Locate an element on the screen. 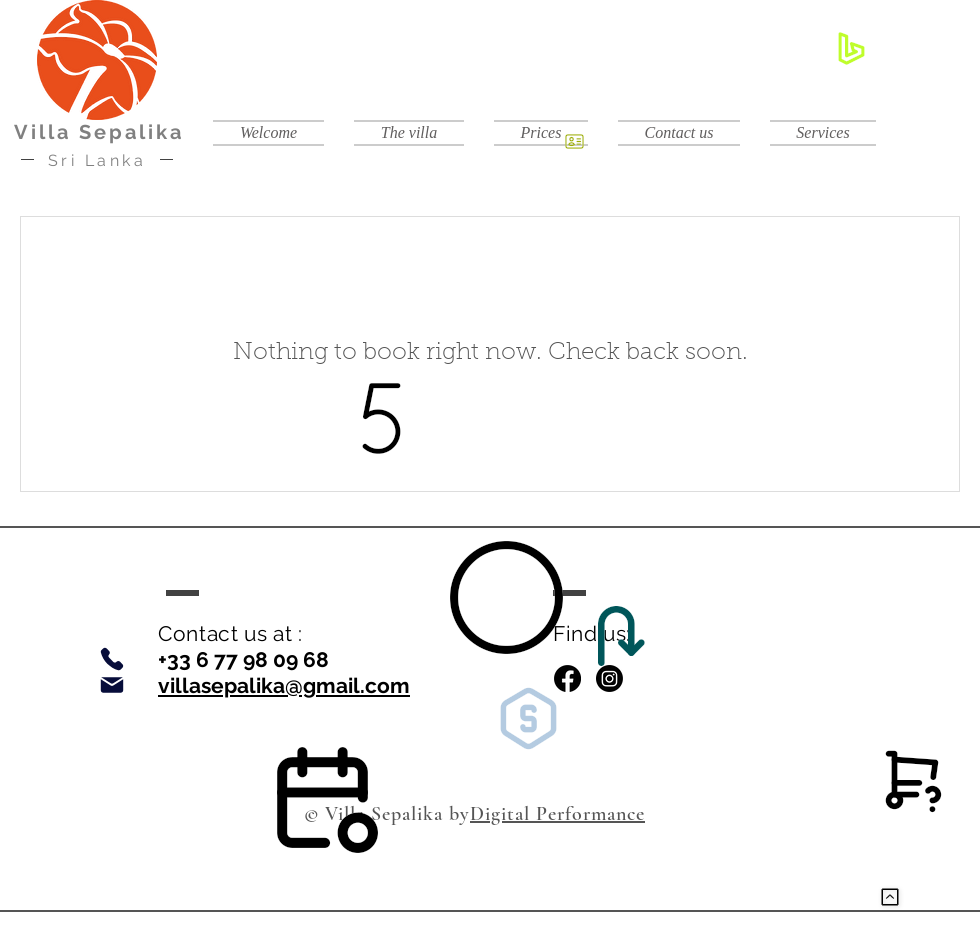 The height and width of the screenshot is (926, 980). get help with your shopping cart is located at coordinates (912, 780).